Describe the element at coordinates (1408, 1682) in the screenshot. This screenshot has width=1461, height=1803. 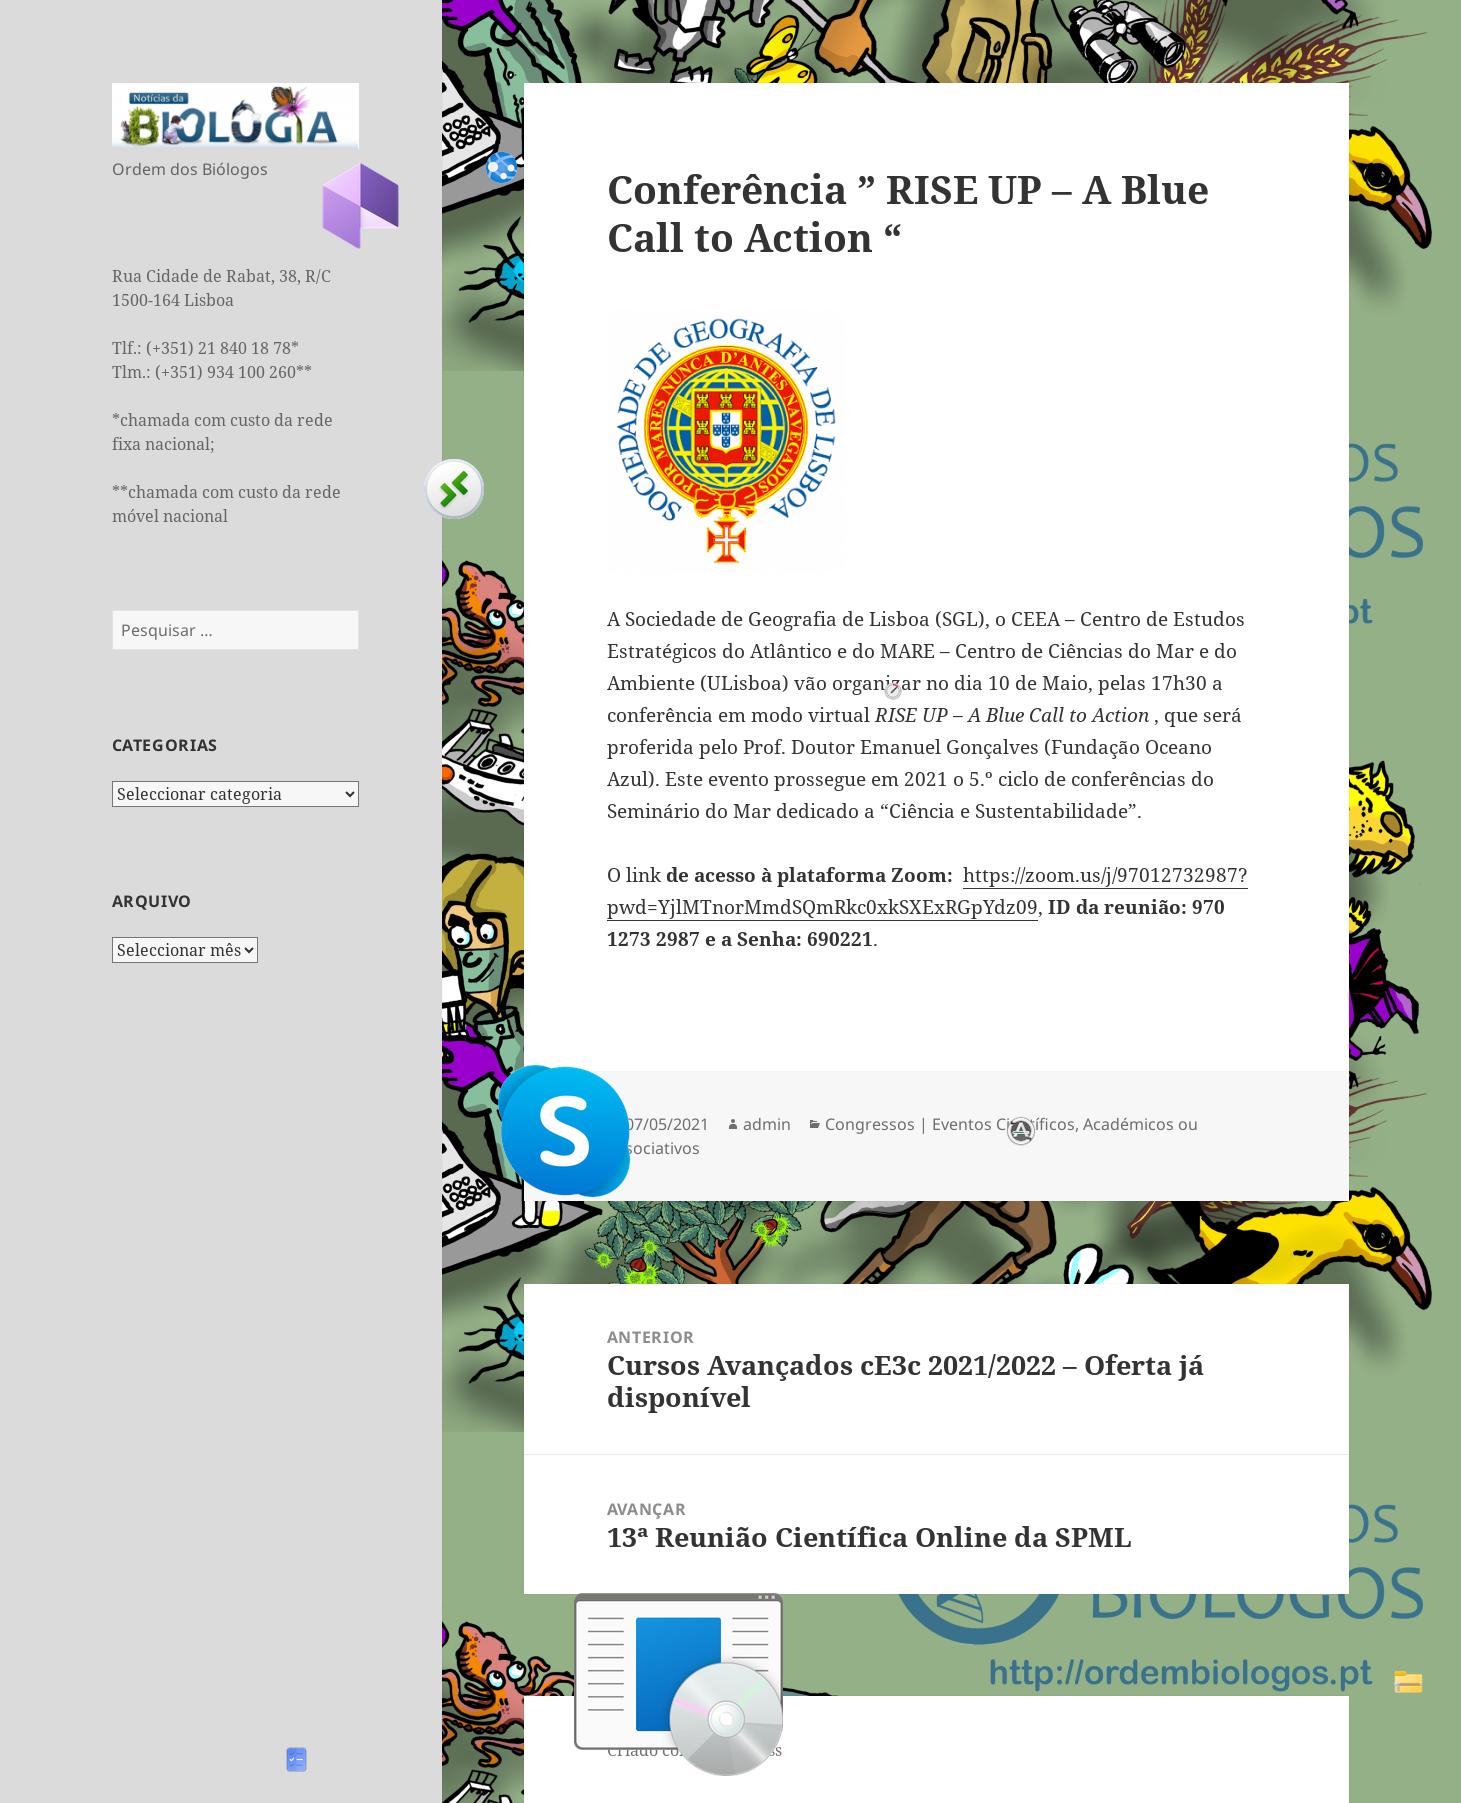
I see `open a compressed zip folder` at that location.